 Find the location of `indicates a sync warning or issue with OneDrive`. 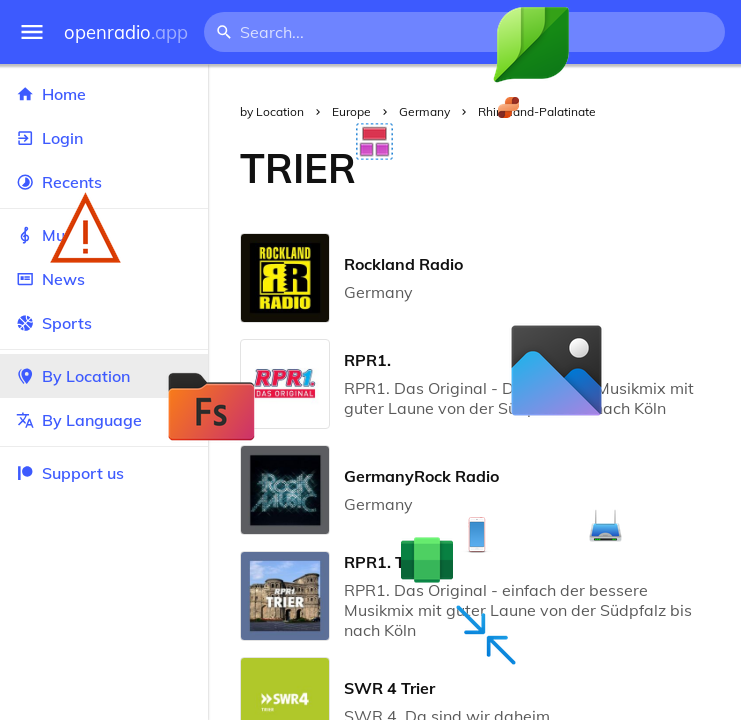

indicates a sync warning or issue with OneDrive is located at coordinates (85, 227).